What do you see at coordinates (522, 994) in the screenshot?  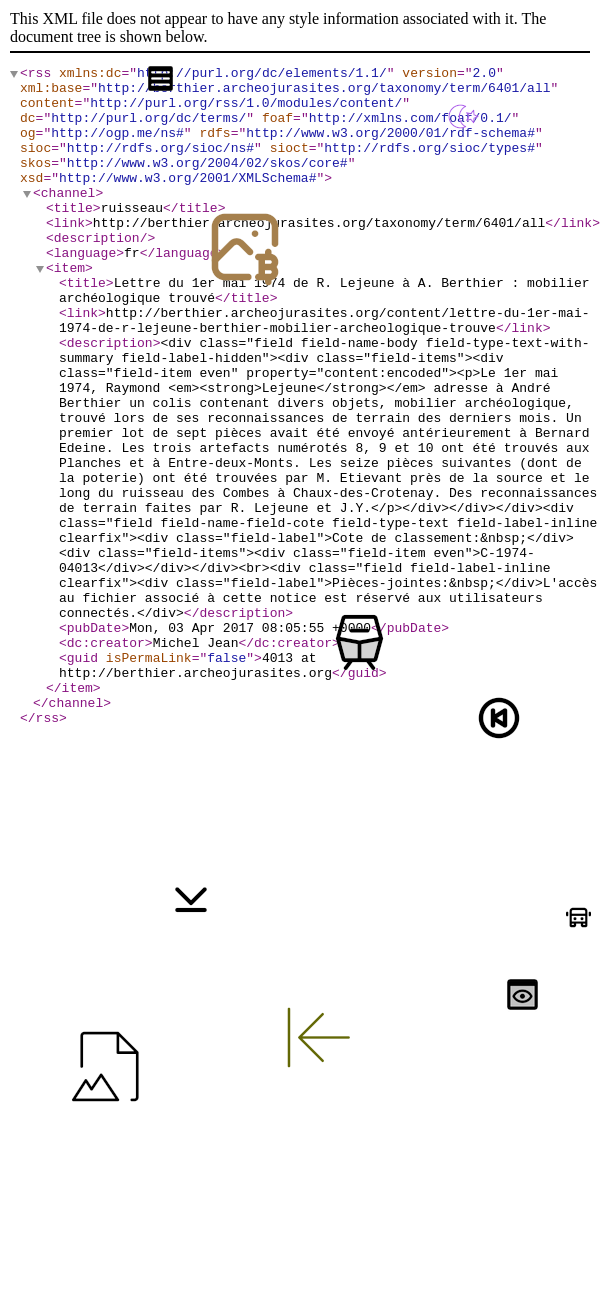 I see `preview content before opening or saving` at bounding box center [522, 994].